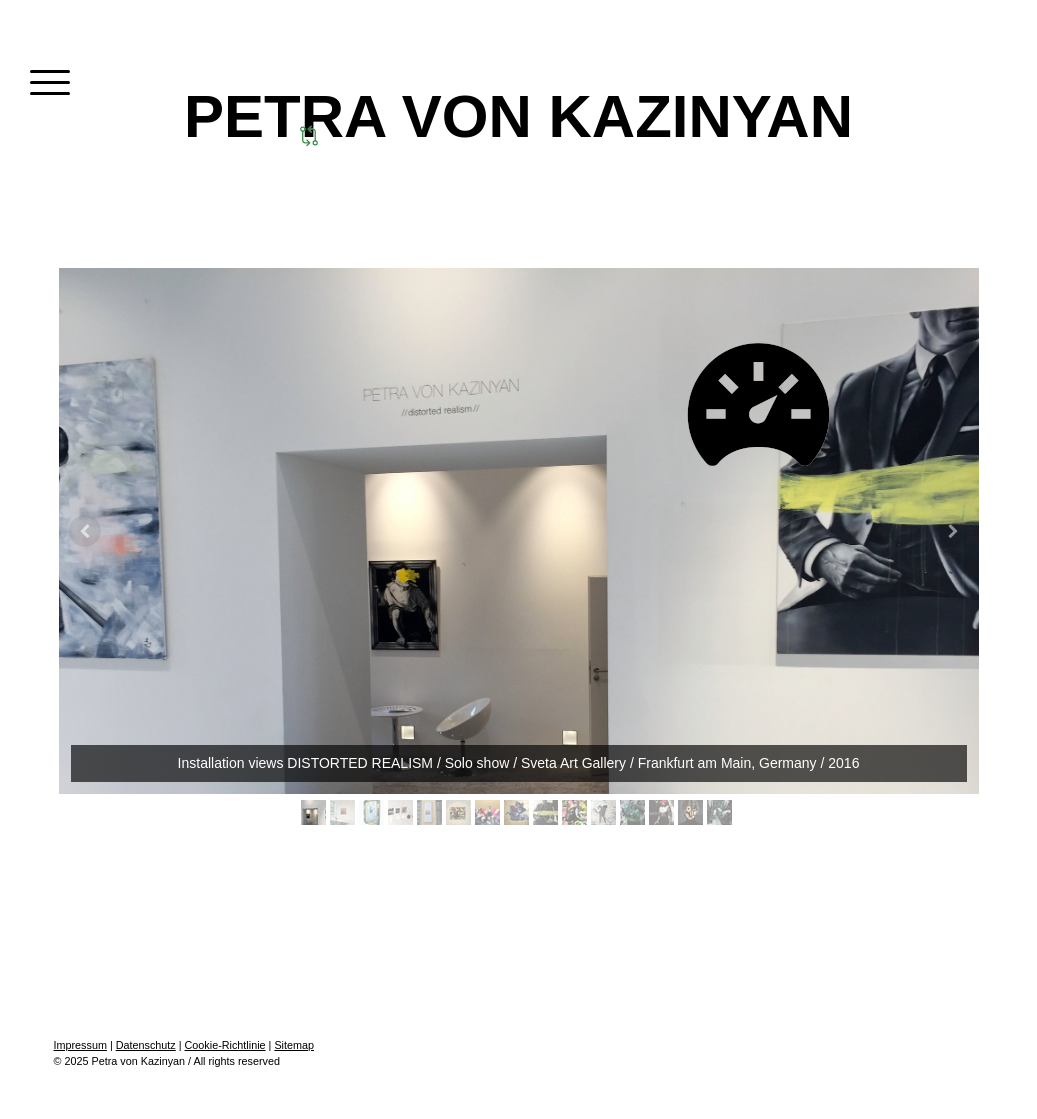  I want to click on compare branches or code versions, so click(309, 136).